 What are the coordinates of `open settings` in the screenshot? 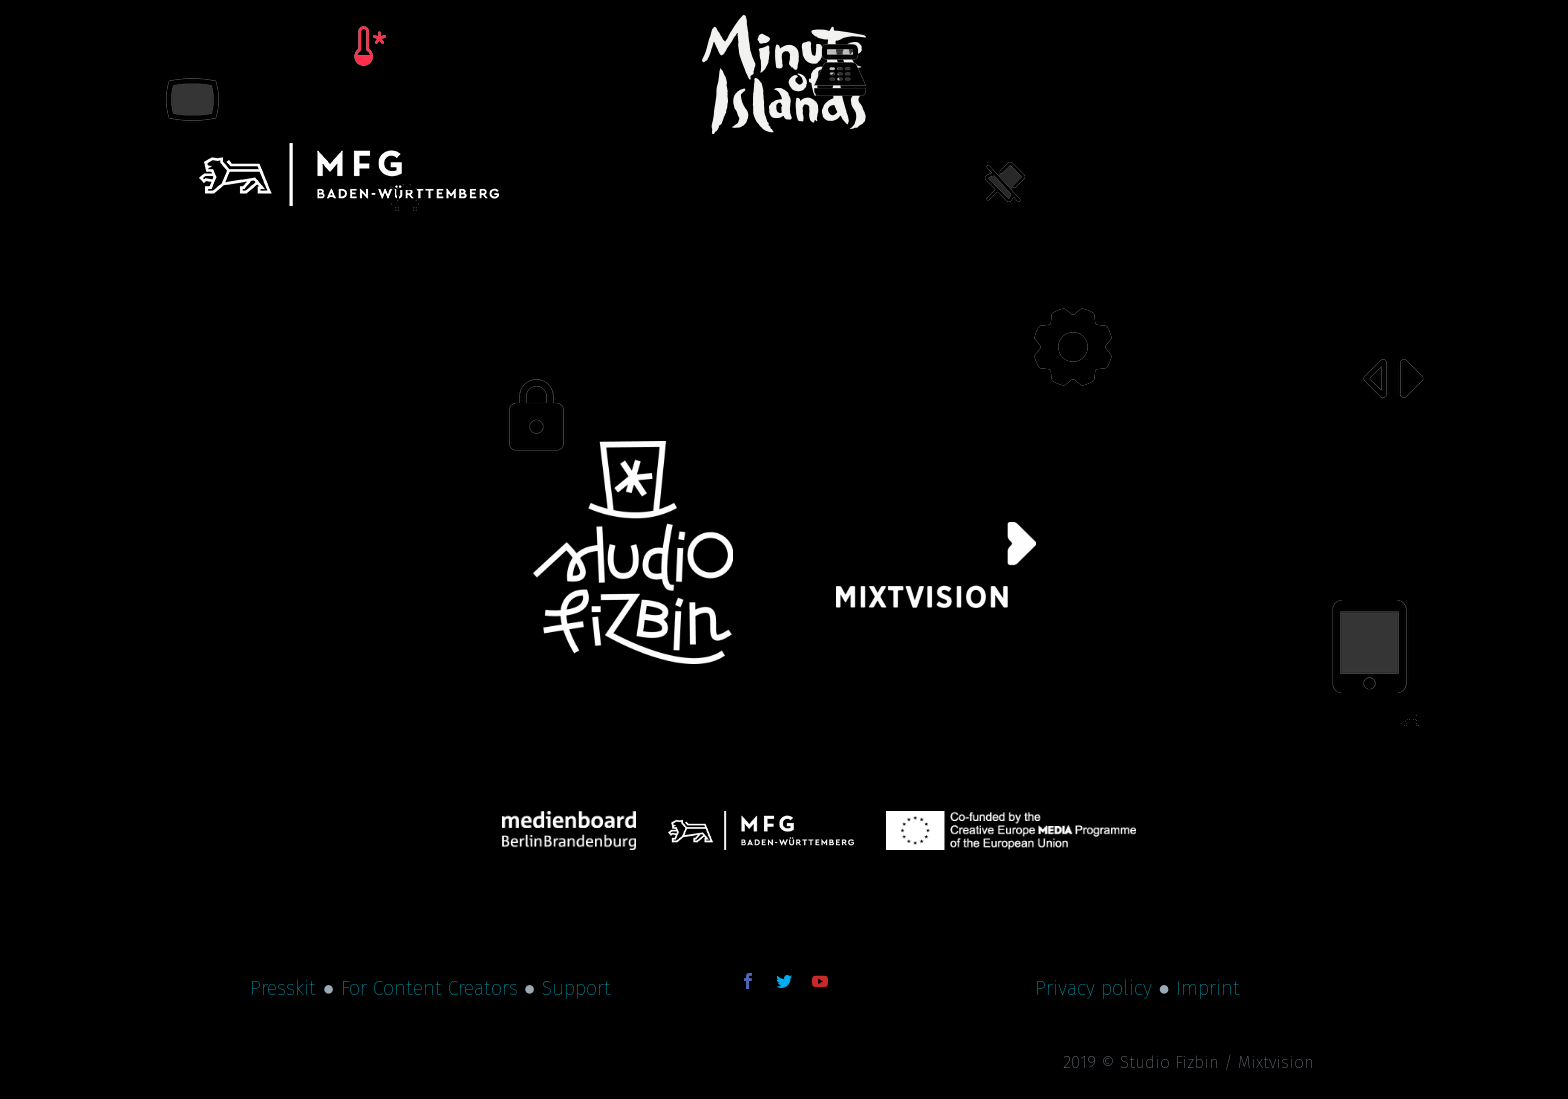 It's located at (1073, 347).